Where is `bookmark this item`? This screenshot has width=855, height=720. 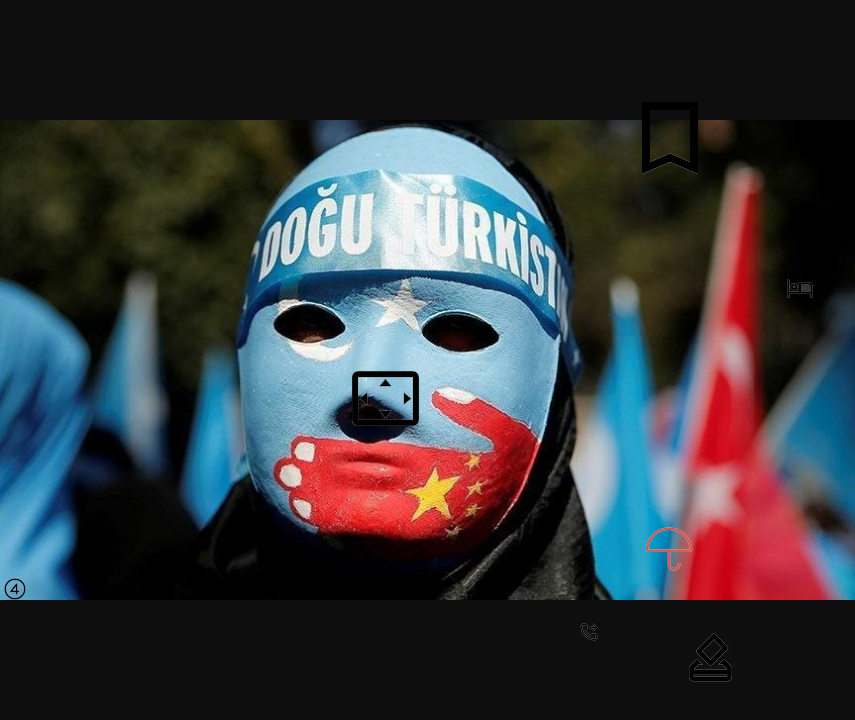
bookmark this item is located at coordinates (670, 138).